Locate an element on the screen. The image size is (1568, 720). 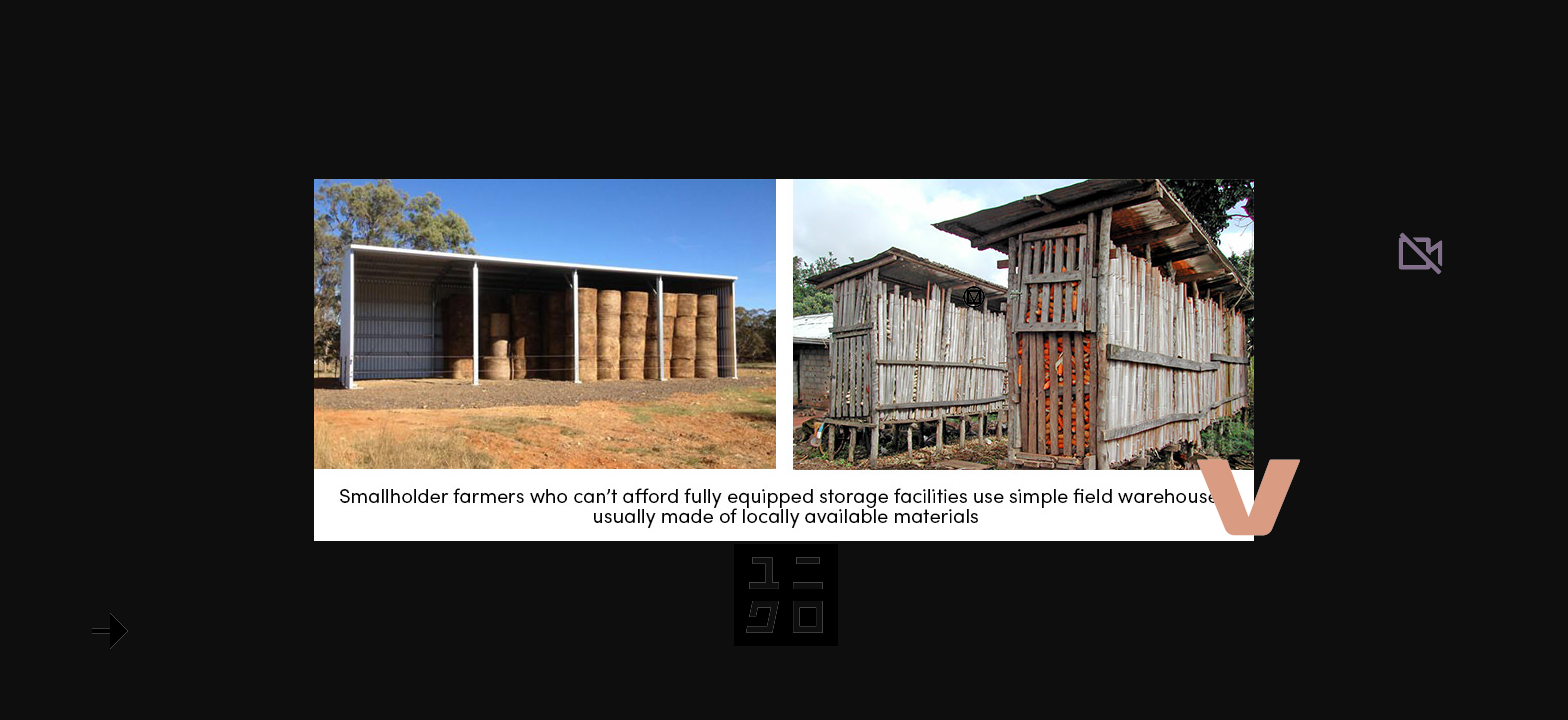
visit the UNIQLO Japan website or app is located at coordinates (786, 595).